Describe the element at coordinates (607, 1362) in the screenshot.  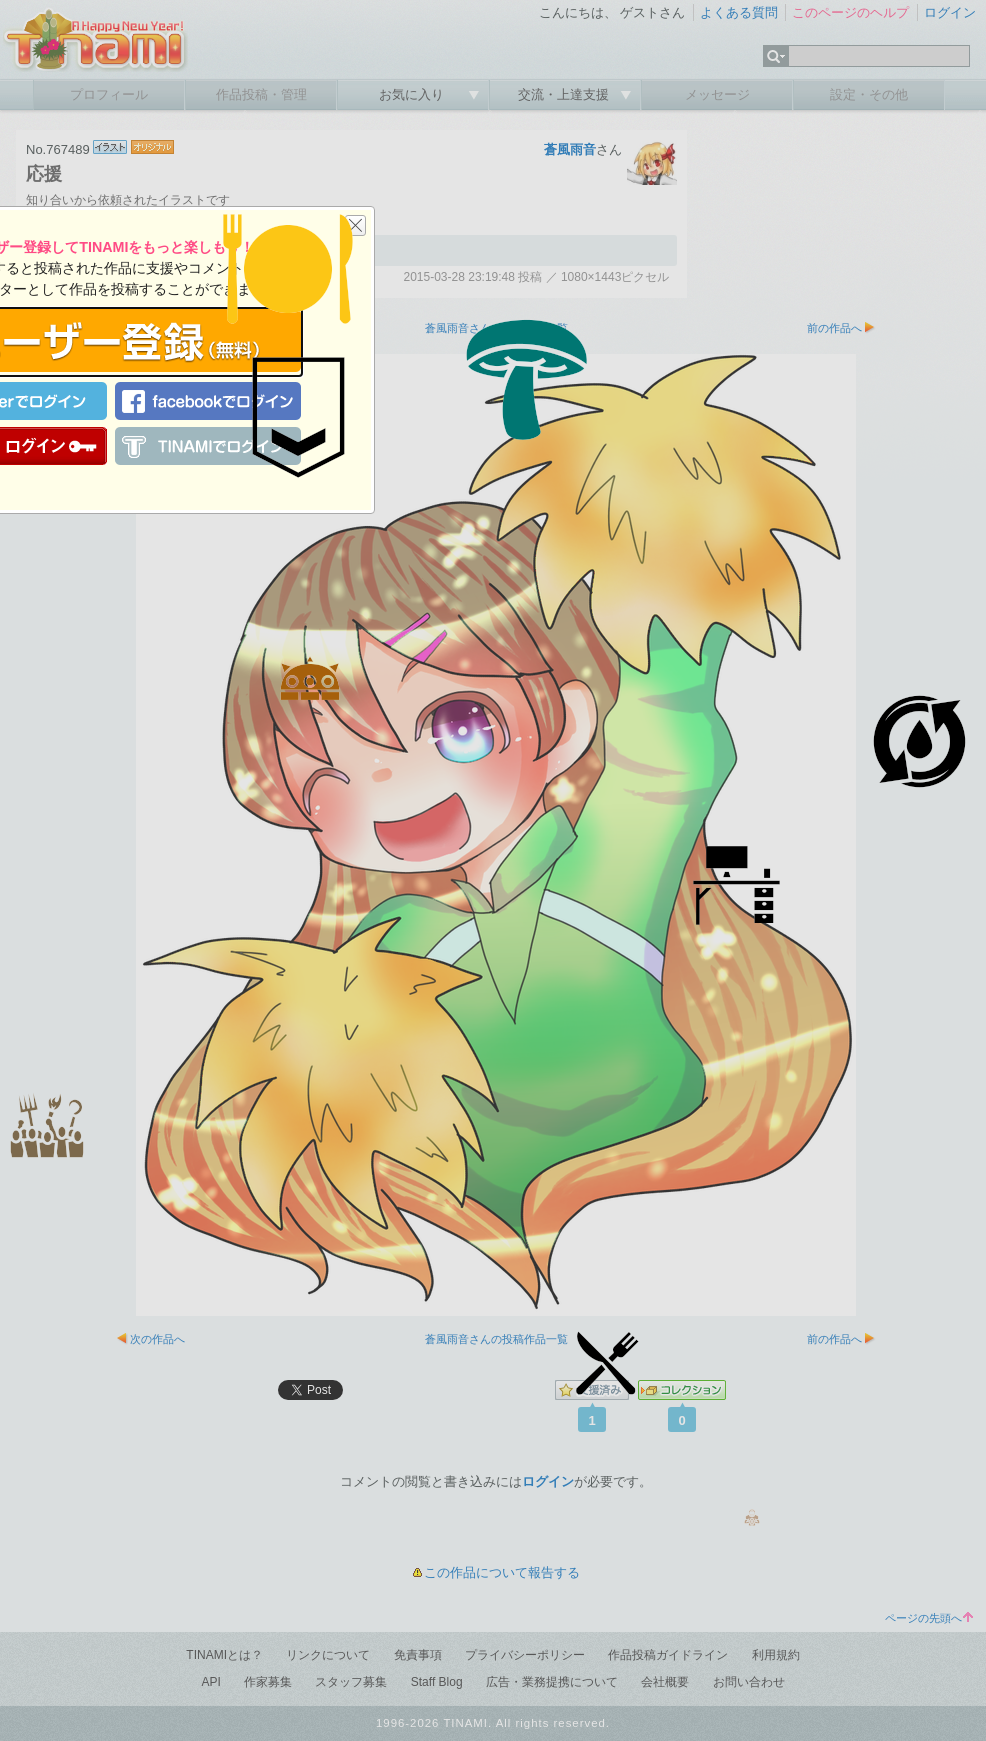
I see `find nearby restaurants or dining options` at that location.